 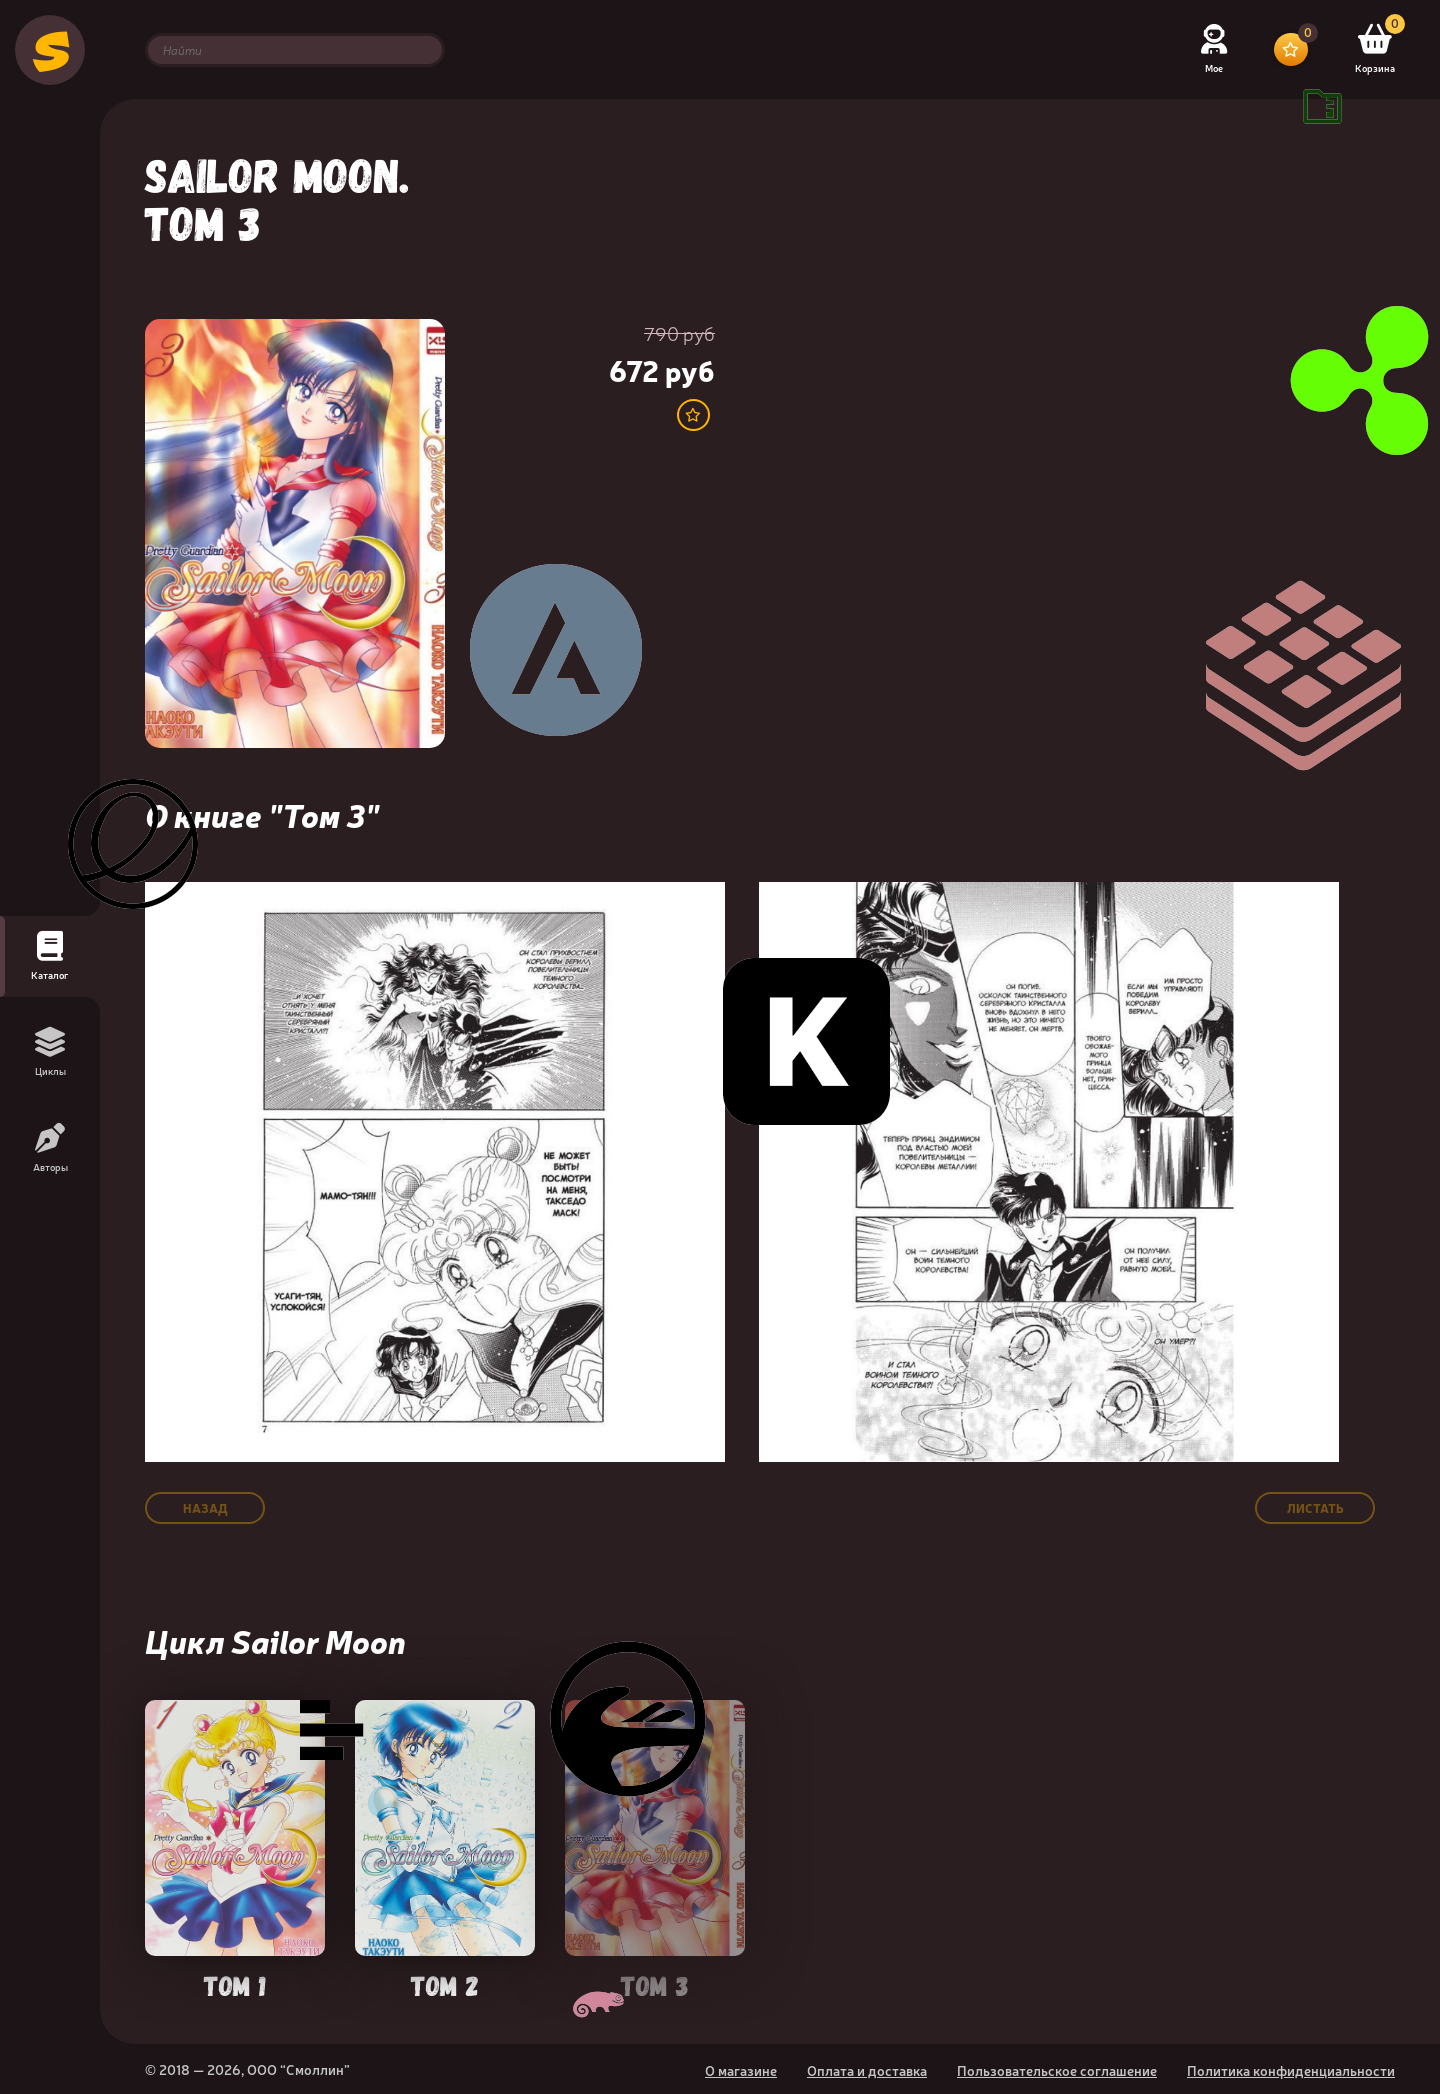 I want to click on view horizontal bar chart data, so click(x=330, y=1730).